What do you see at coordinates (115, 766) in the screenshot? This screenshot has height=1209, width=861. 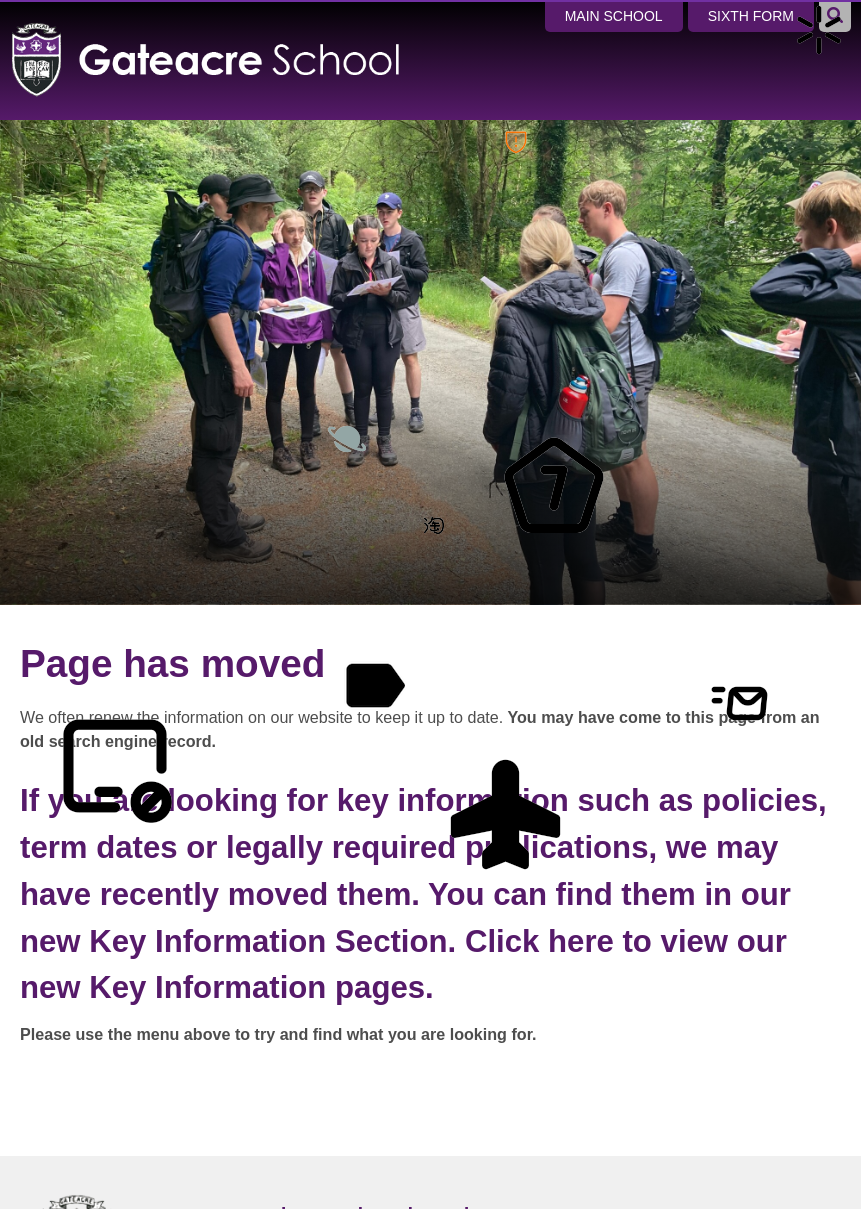 I see `disconnect or remove iPad from horizontal display` at bounding box center [115, 766].